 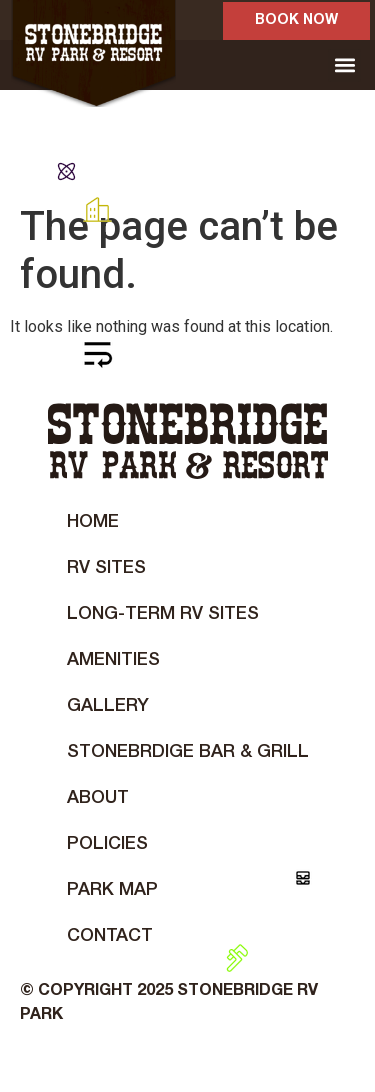 I want to click on access tools or settings, so click(x=236, y=958).